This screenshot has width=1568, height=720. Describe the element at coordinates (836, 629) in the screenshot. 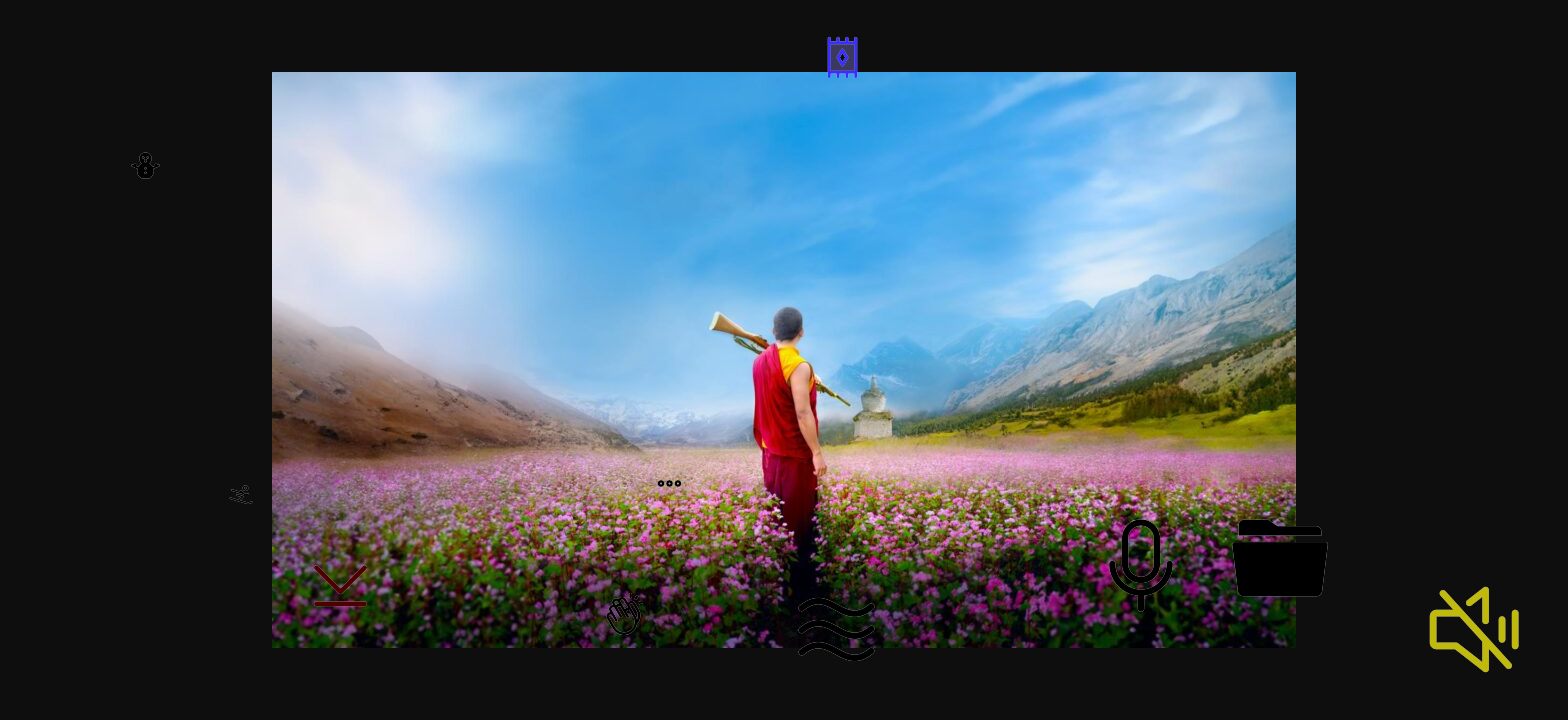

I see `indicates water or aquatic features` at that location.